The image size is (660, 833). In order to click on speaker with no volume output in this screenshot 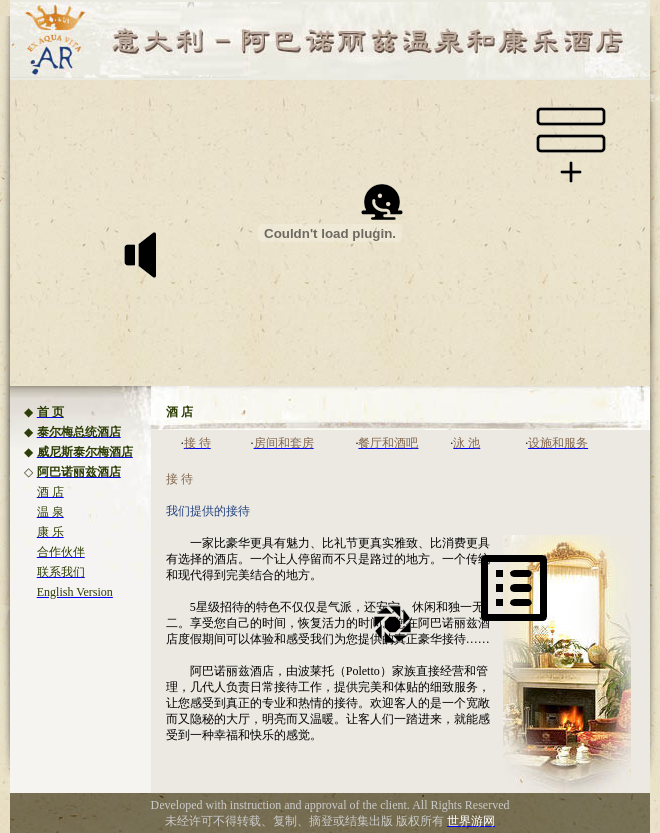, I will do `click(149, 255)`.